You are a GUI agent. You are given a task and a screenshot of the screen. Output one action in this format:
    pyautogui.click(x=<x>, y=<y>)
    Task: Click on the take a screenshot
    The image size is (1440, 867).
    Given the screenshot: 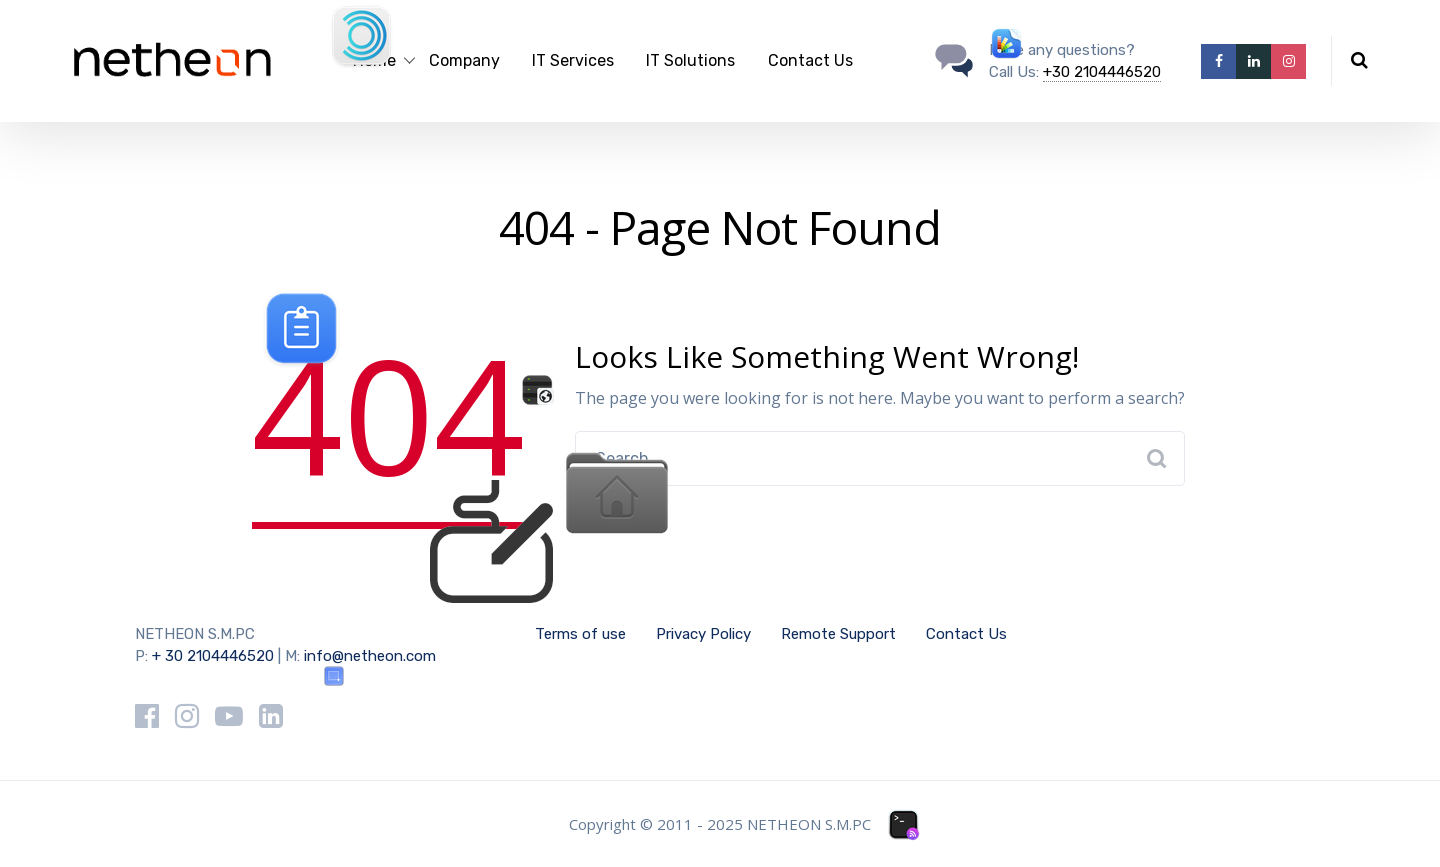 What is the action you would take?
    pyautogui.click(x=334, y=676)
    